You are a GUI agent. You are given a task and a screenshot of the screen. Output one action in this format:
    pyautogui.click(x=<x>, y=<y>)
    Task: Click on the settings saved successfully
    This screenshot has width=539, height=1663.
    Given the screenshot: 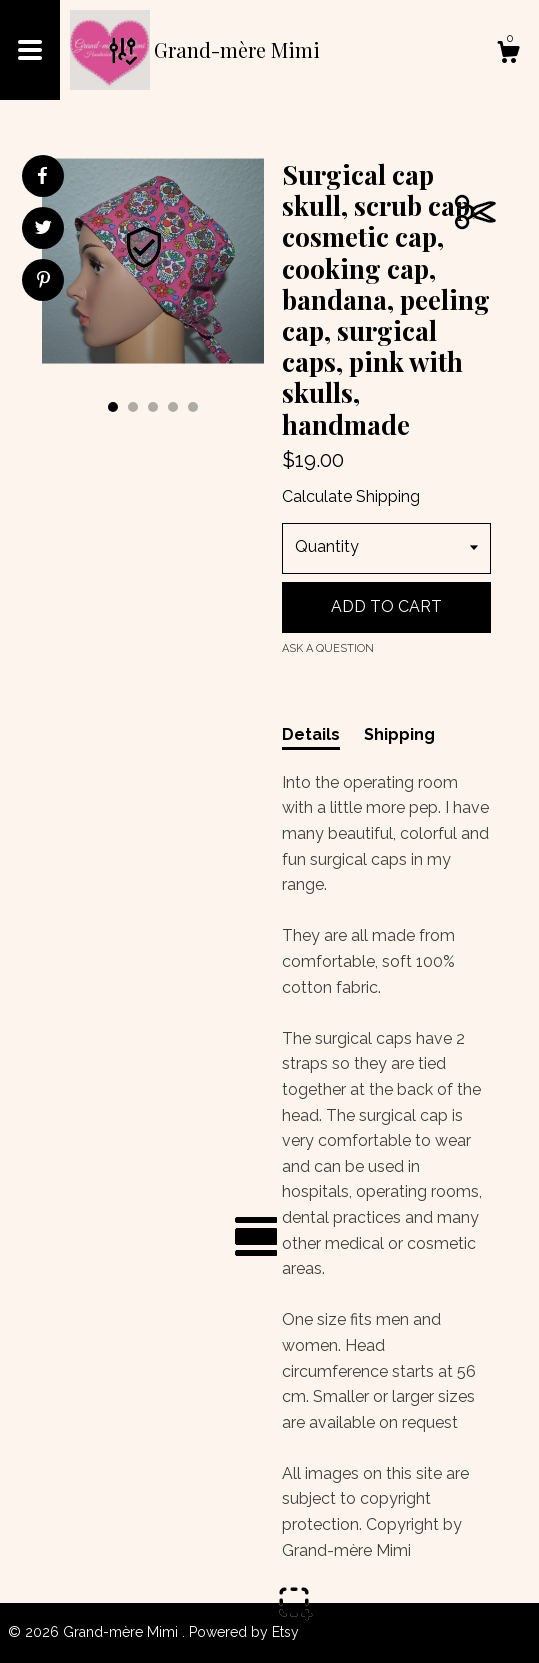 What is the action you would take?
    pyautogui.click(x=122, y=50)
    